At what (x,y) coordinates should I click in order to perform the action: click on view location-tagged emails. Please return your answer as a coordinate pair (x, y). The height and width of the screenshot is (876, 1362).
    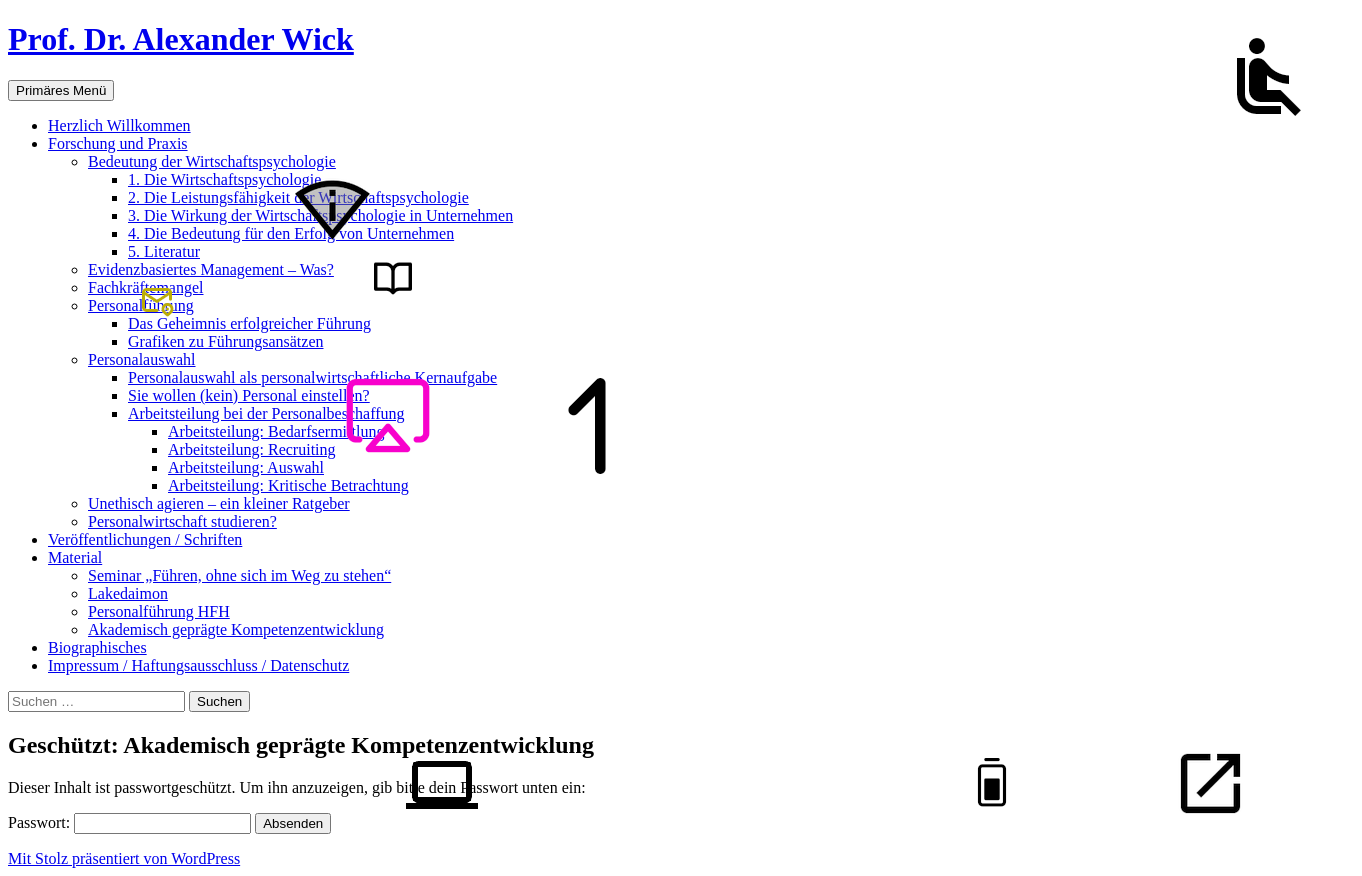
    Looking at the image, I should click on (157, 300).